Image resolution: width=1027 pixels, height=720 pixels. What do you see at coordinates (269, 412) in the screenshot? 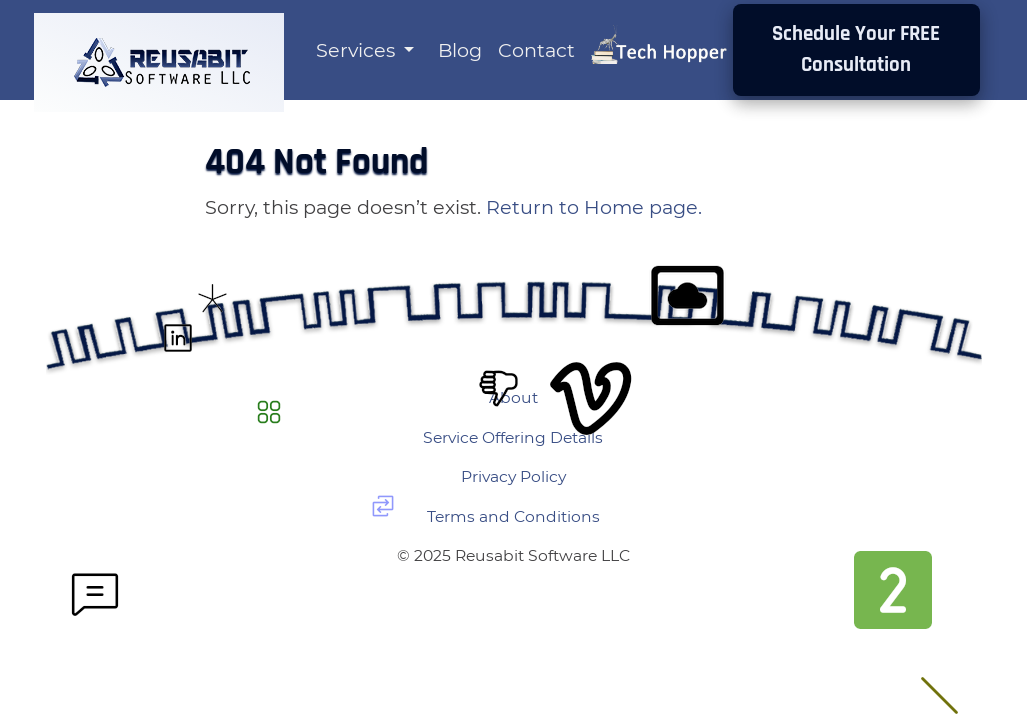
I see `view all apps or menu` at bounding box center [269, 412].